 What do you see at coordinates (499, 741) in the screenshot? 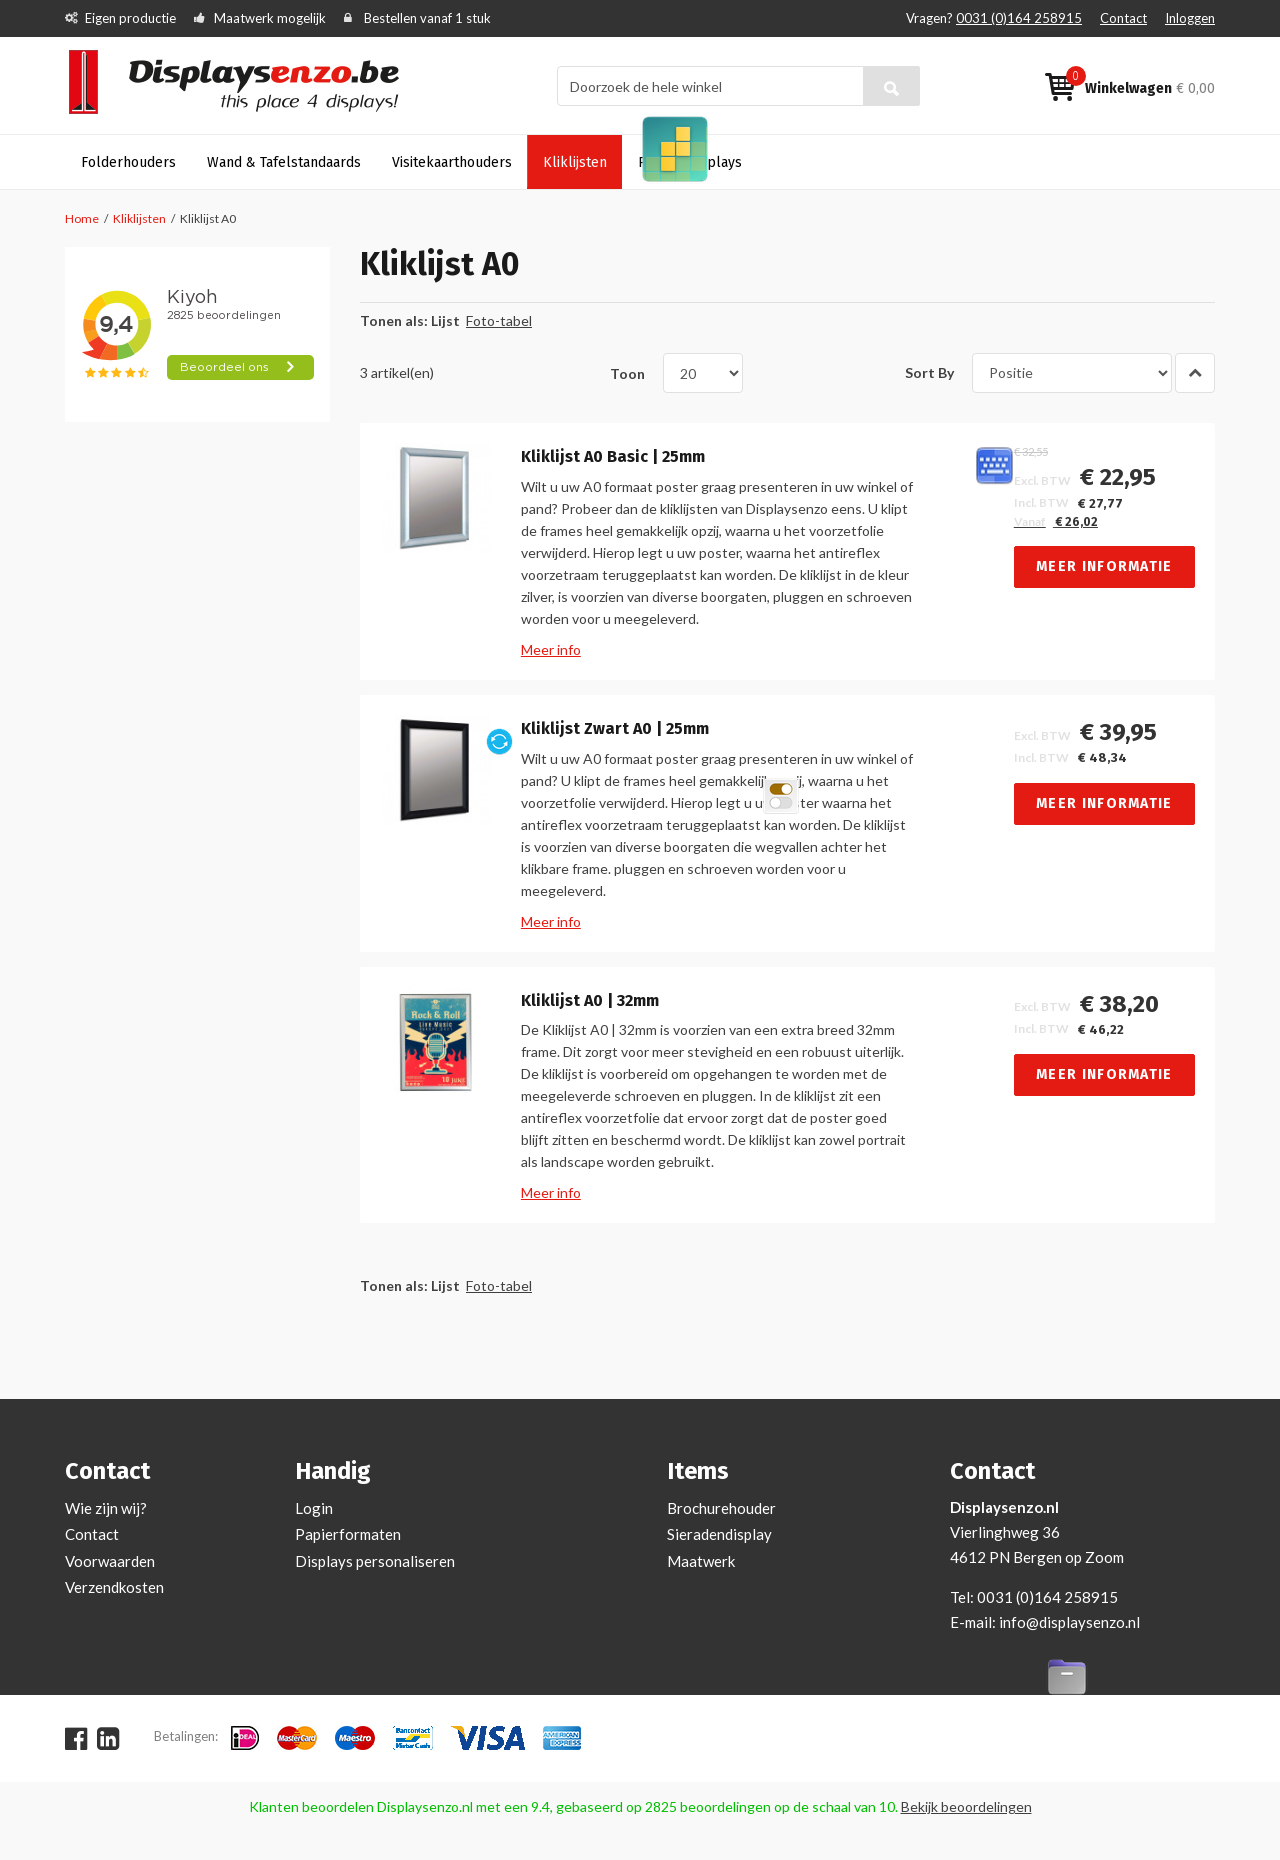
I see `dropbox is currently syncing files` at bounding box center [499, 741].